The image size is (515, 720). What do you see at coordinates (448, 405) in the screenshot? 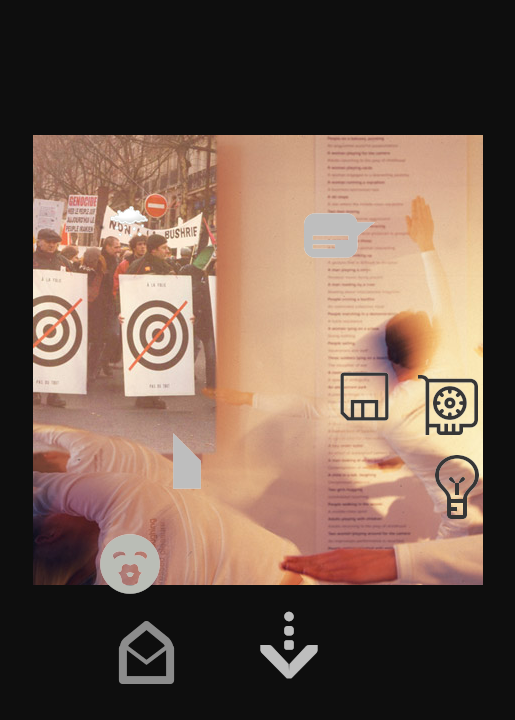
I see `view graphics card information` at bounding box center [448, 405].